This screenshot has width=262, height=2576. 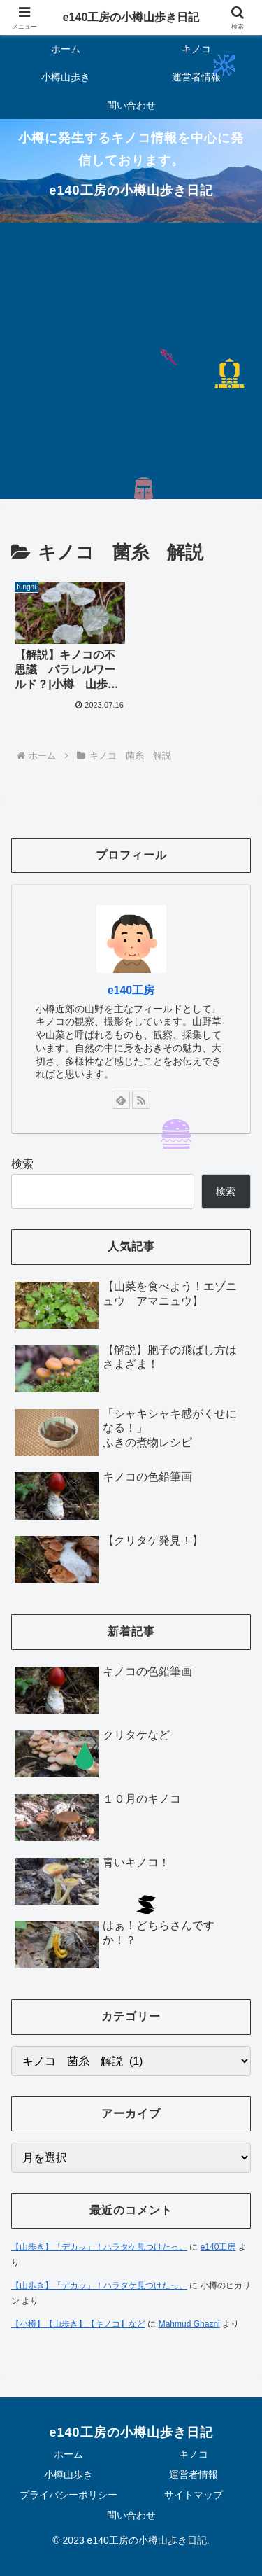 What do you see at coordinates (224, 65) in the screenshot?
I see `trigger a splatter or explosion effect` at bounding box center [224, 65].